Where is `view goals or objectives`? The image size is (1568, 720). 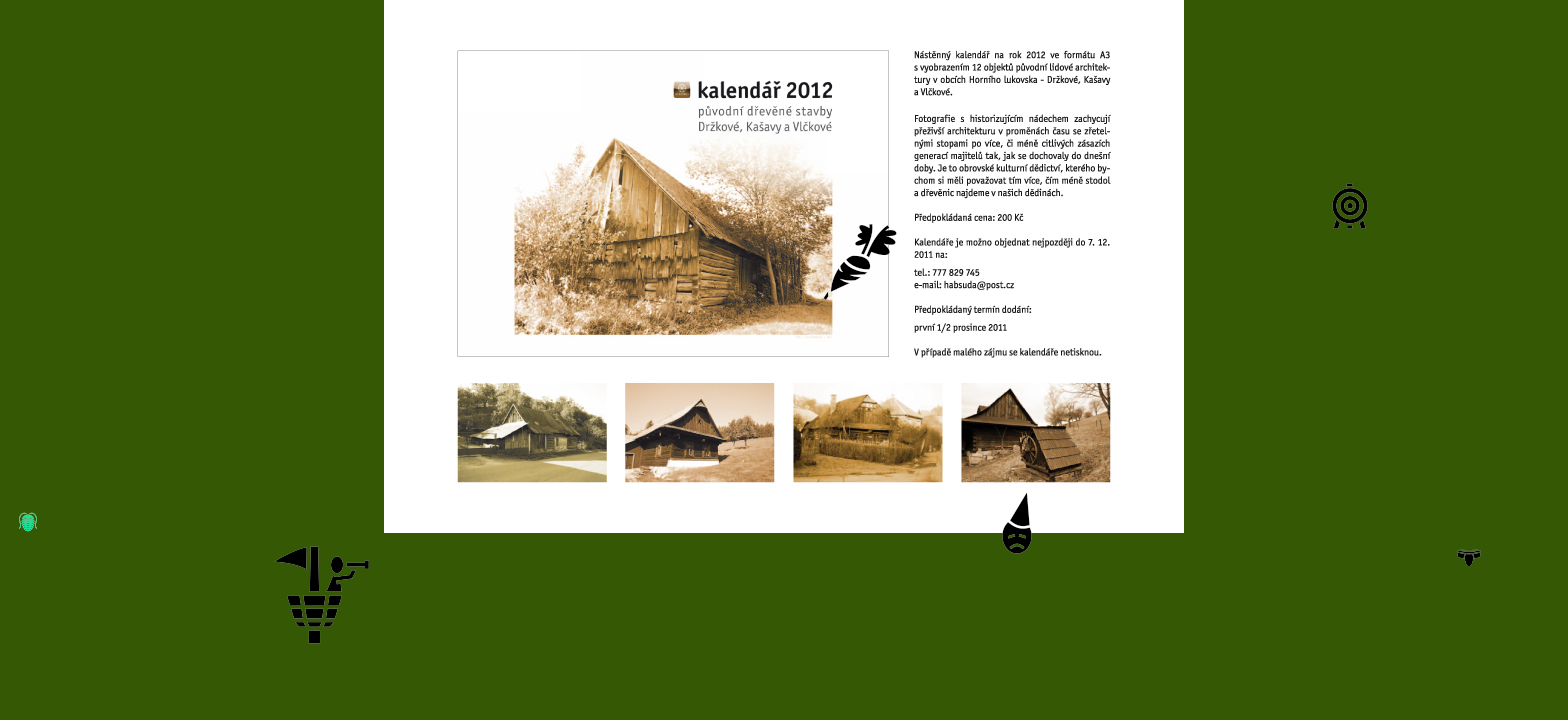
view goals or objectives is located at coordinates (1350, 206).